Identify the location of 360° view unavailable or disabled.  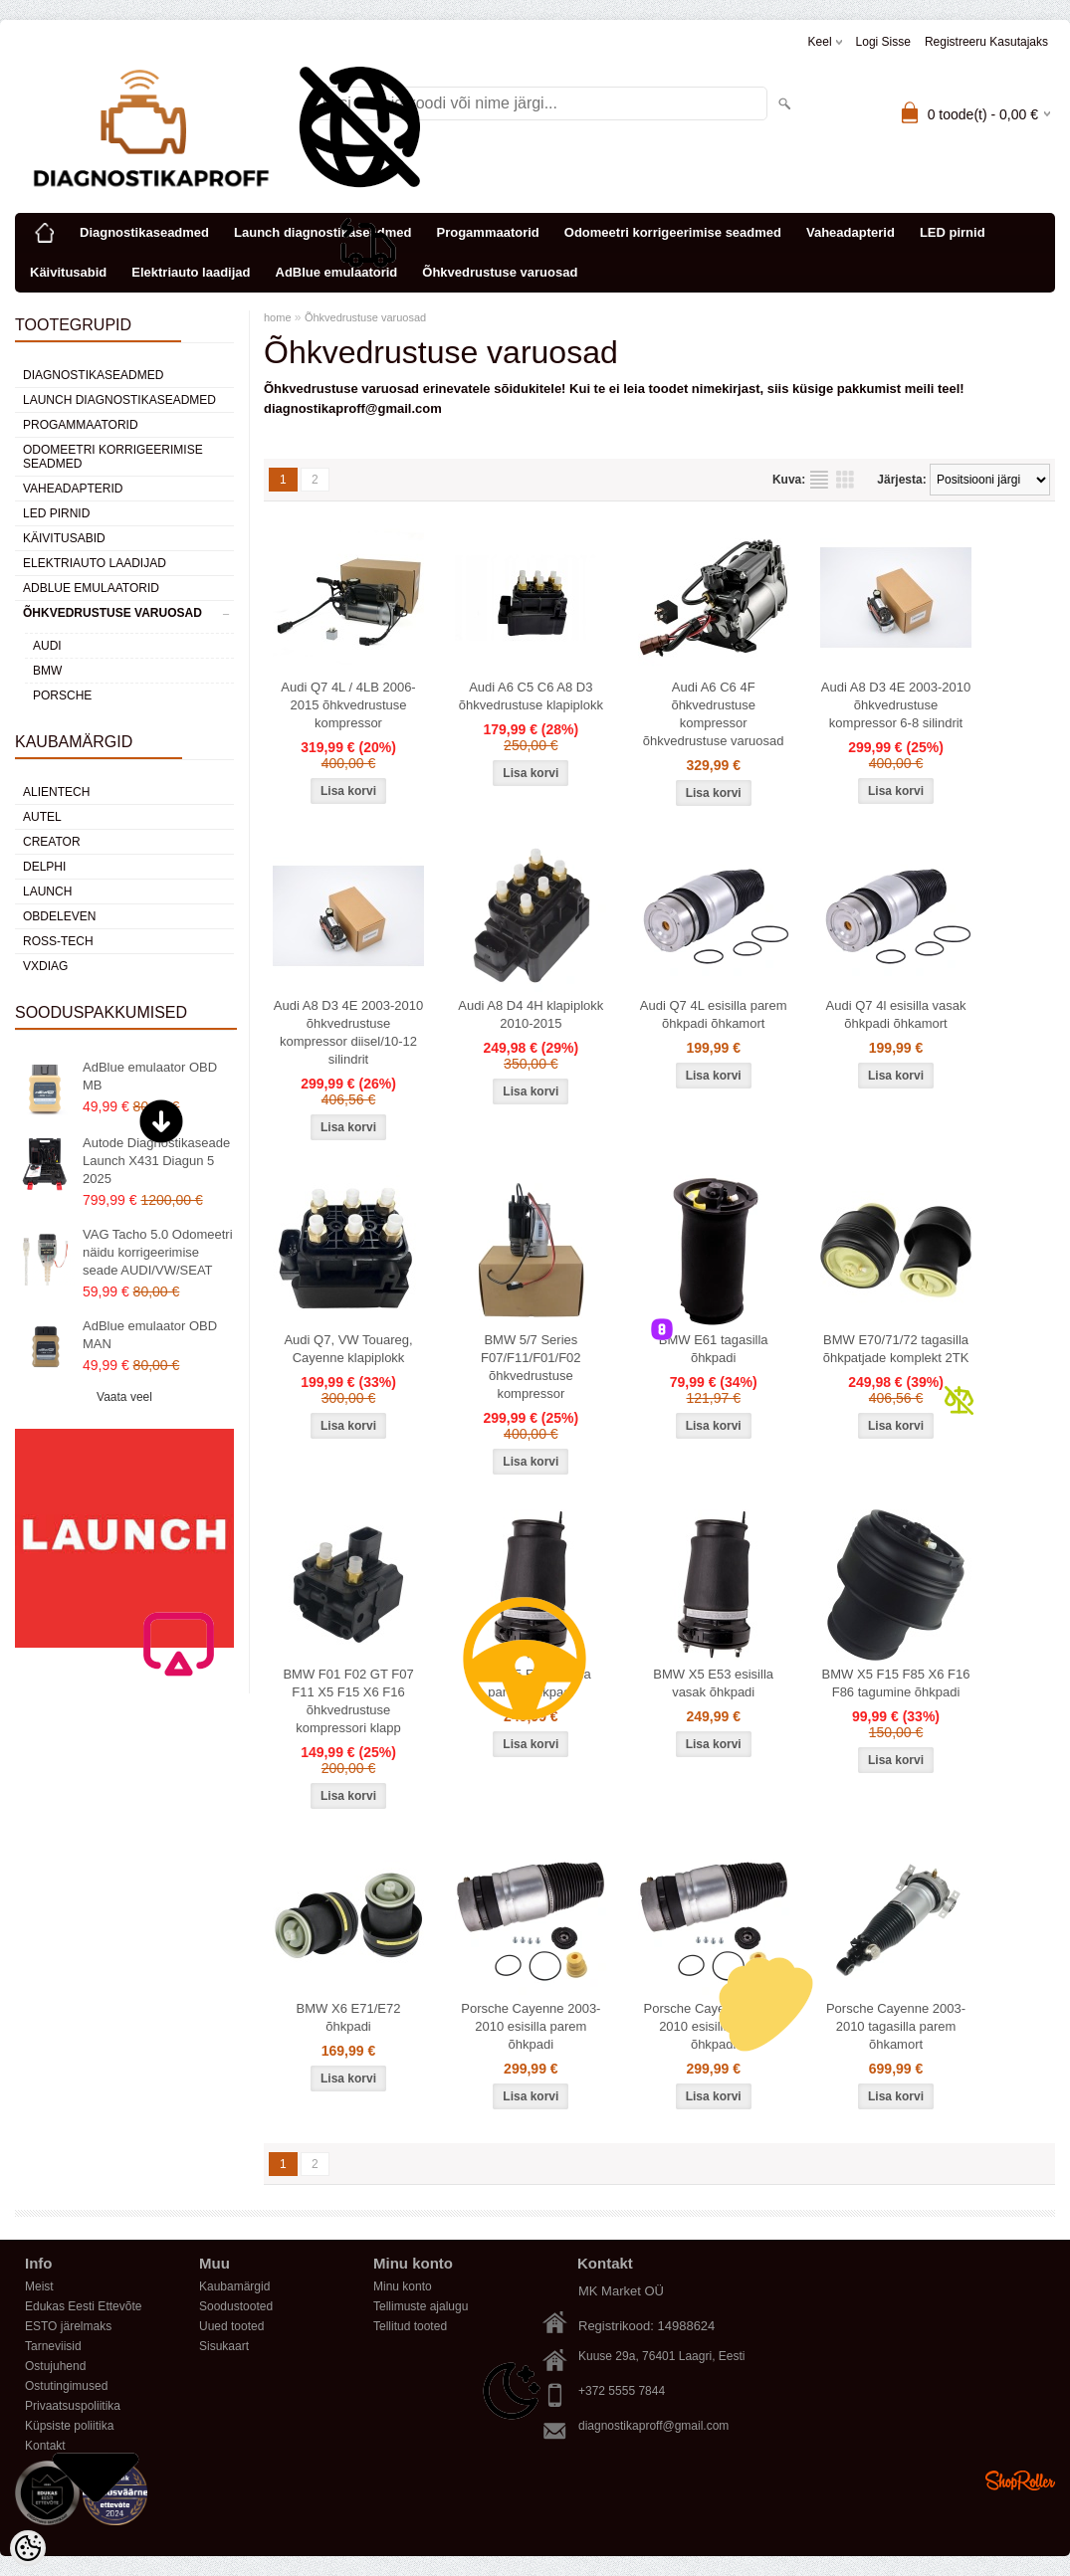
(359, 126).